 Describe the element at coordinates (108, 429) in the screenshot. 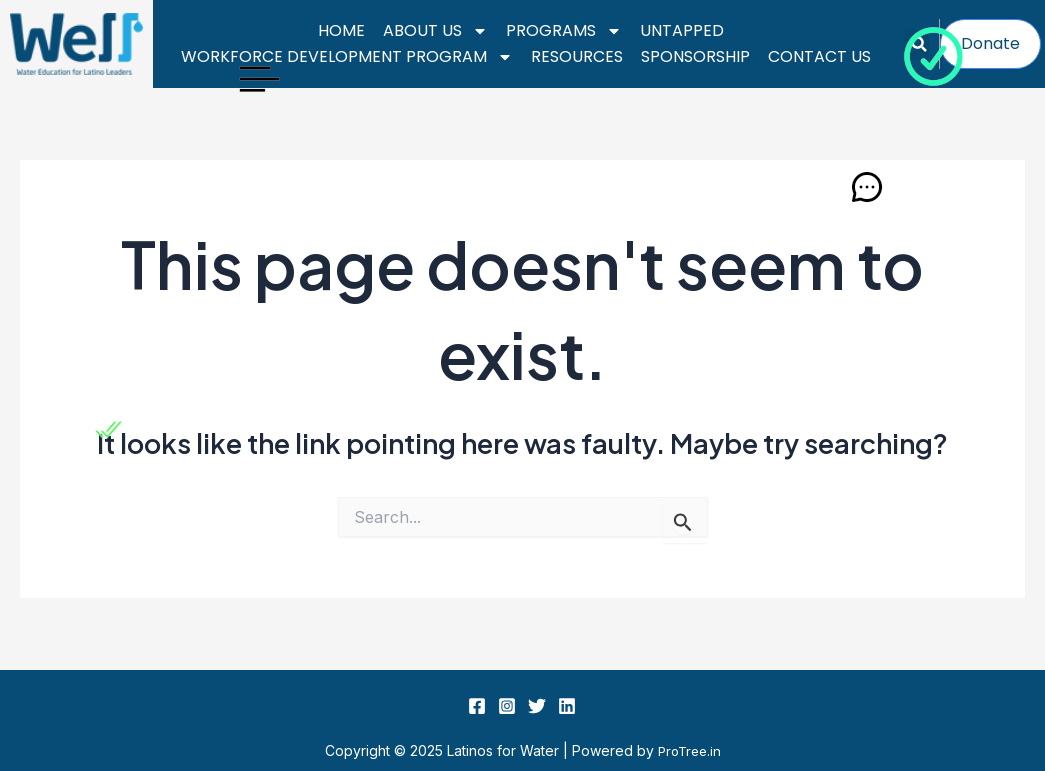

I see `indicates message has been read` at that location.